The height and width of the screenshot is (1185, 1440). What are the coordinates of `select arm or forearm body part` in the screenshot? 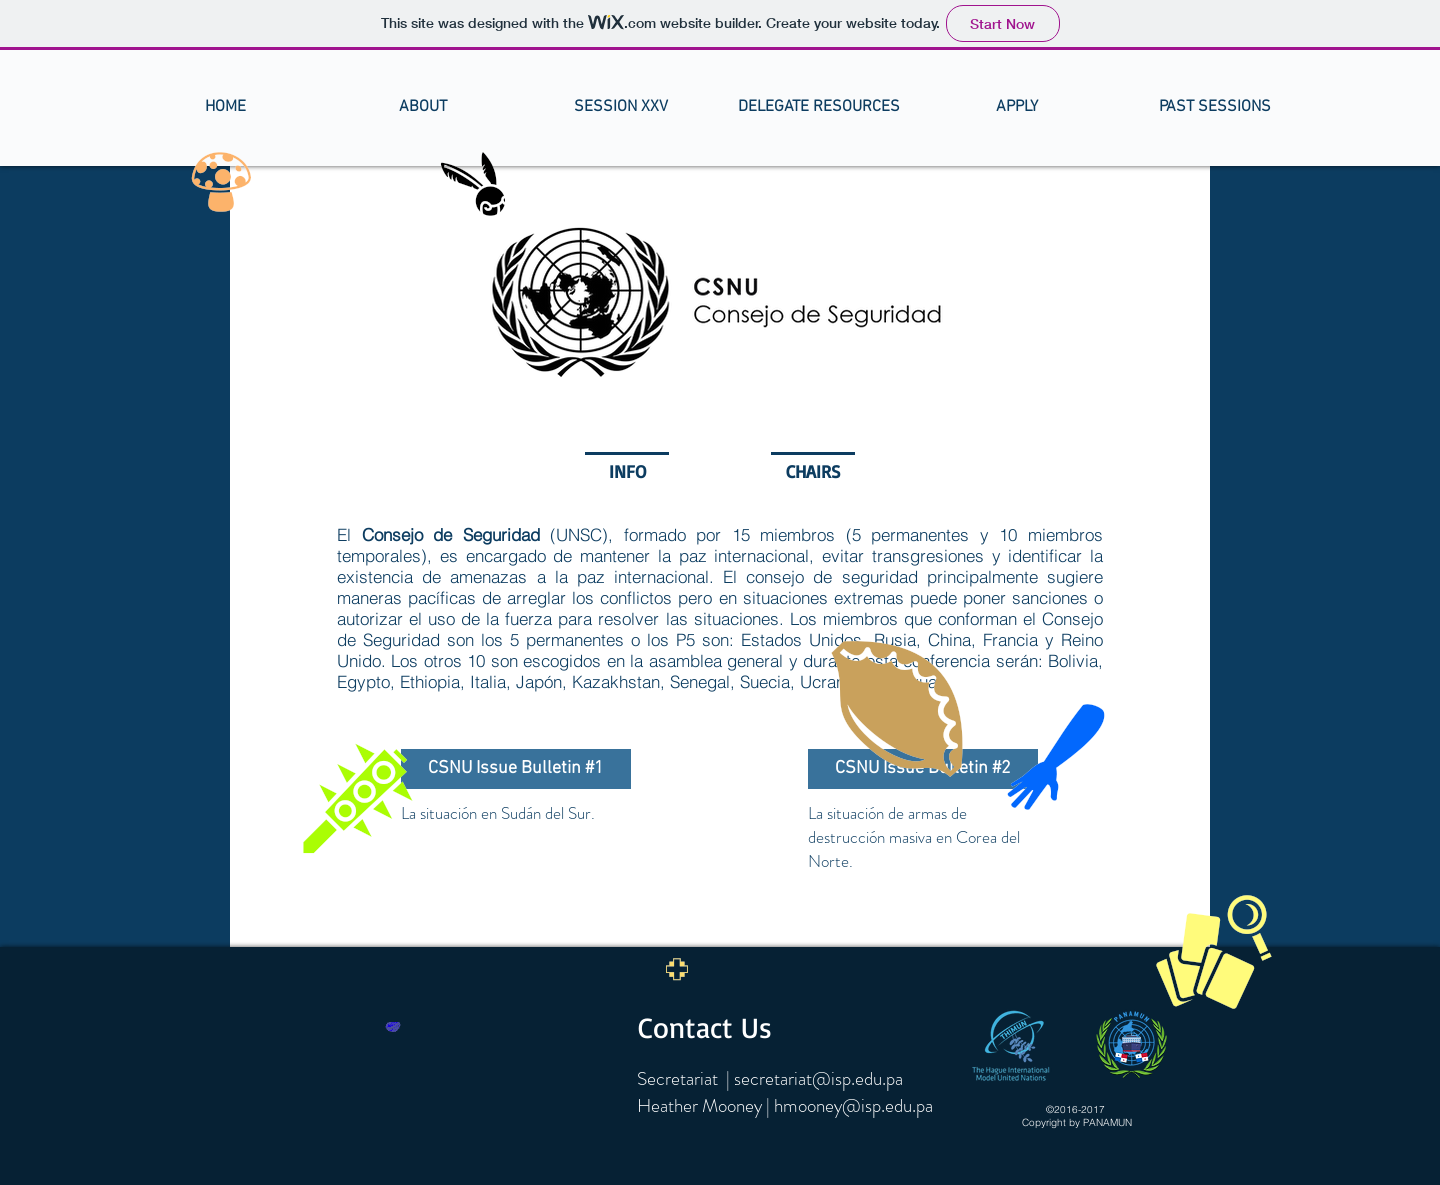 It's located at (1056, 757).